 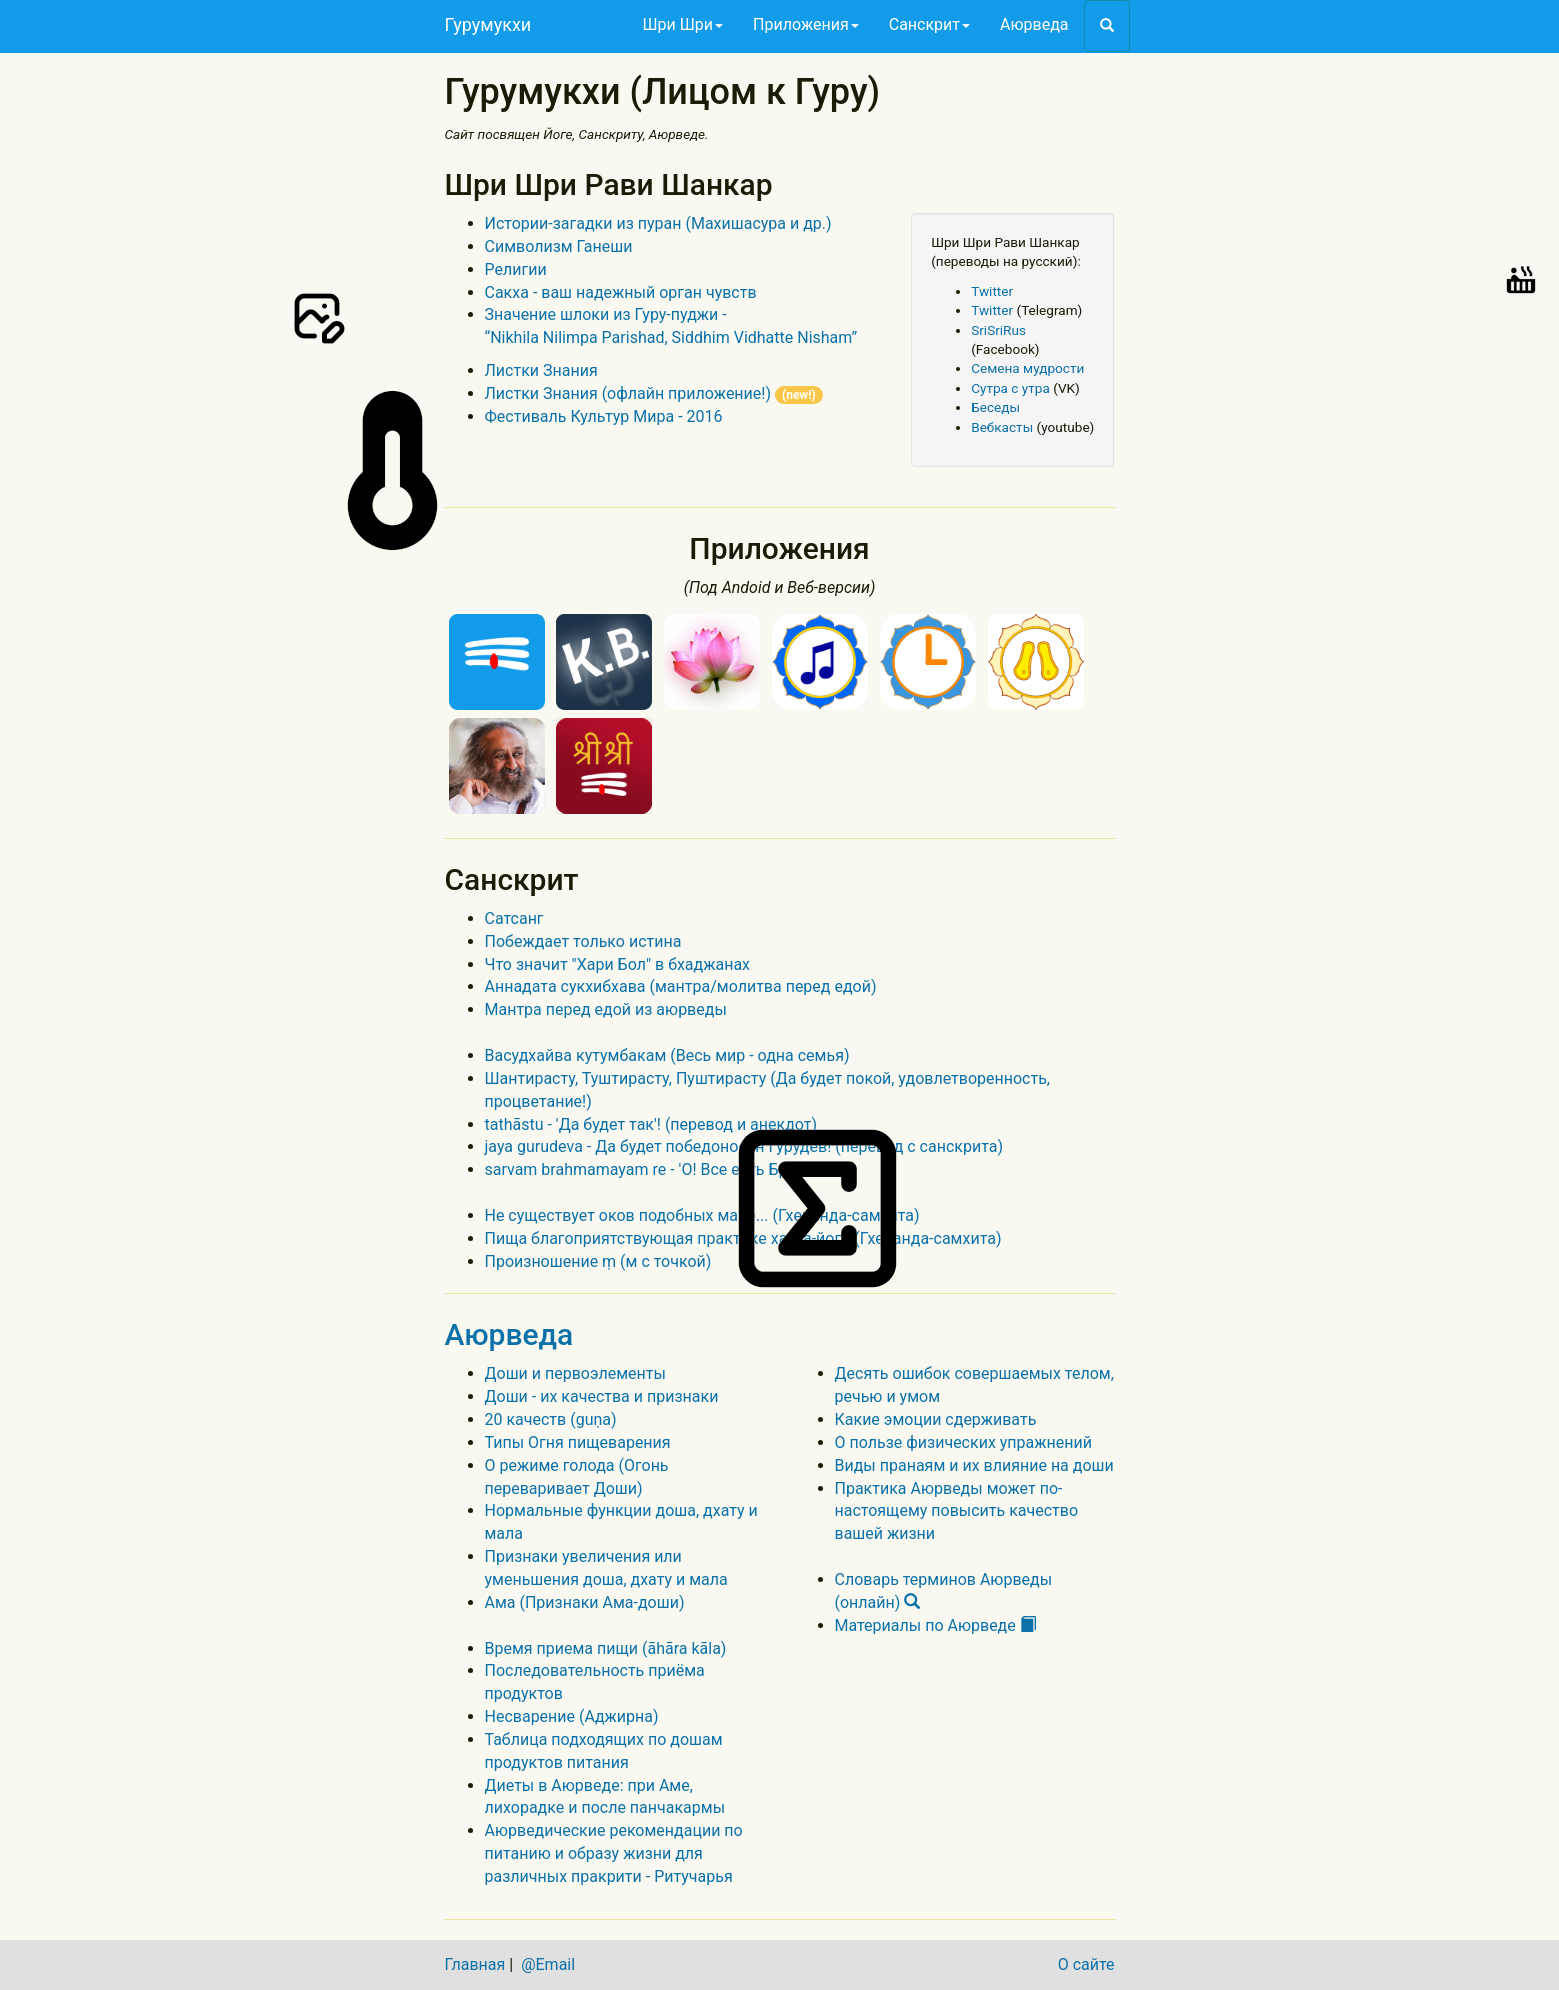 I want to click on edit or modify a photo, so click(x=317, y=316).